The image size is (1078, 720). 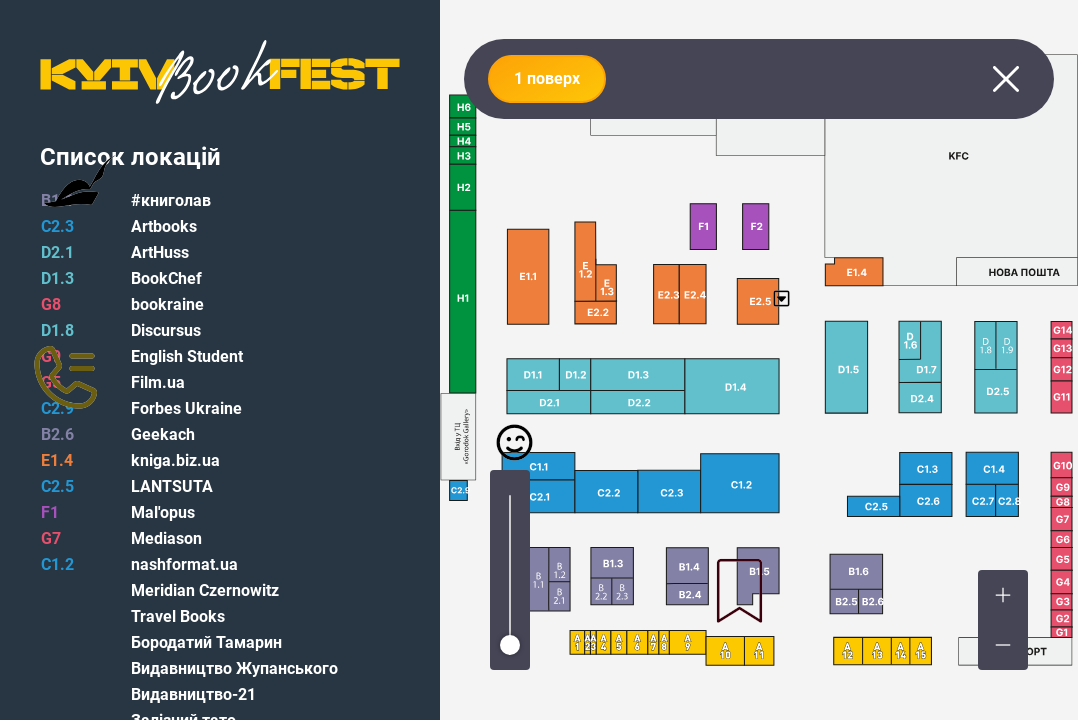 I want to click on pied piper brand logo, so click(x=80, y=181).